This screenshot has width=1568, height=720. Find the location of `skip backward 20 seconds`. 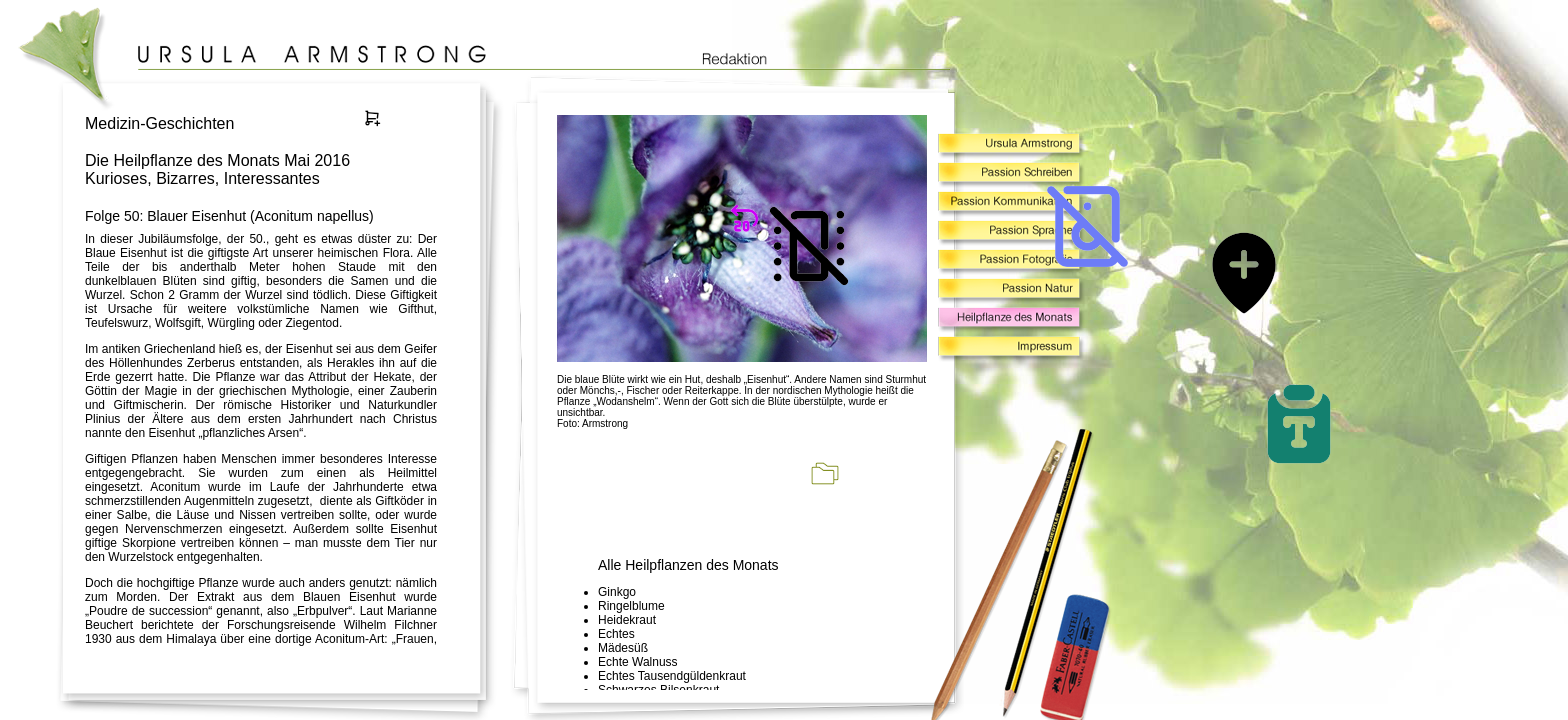

skip backward 20 seconds is located at coordinates (744, 219).